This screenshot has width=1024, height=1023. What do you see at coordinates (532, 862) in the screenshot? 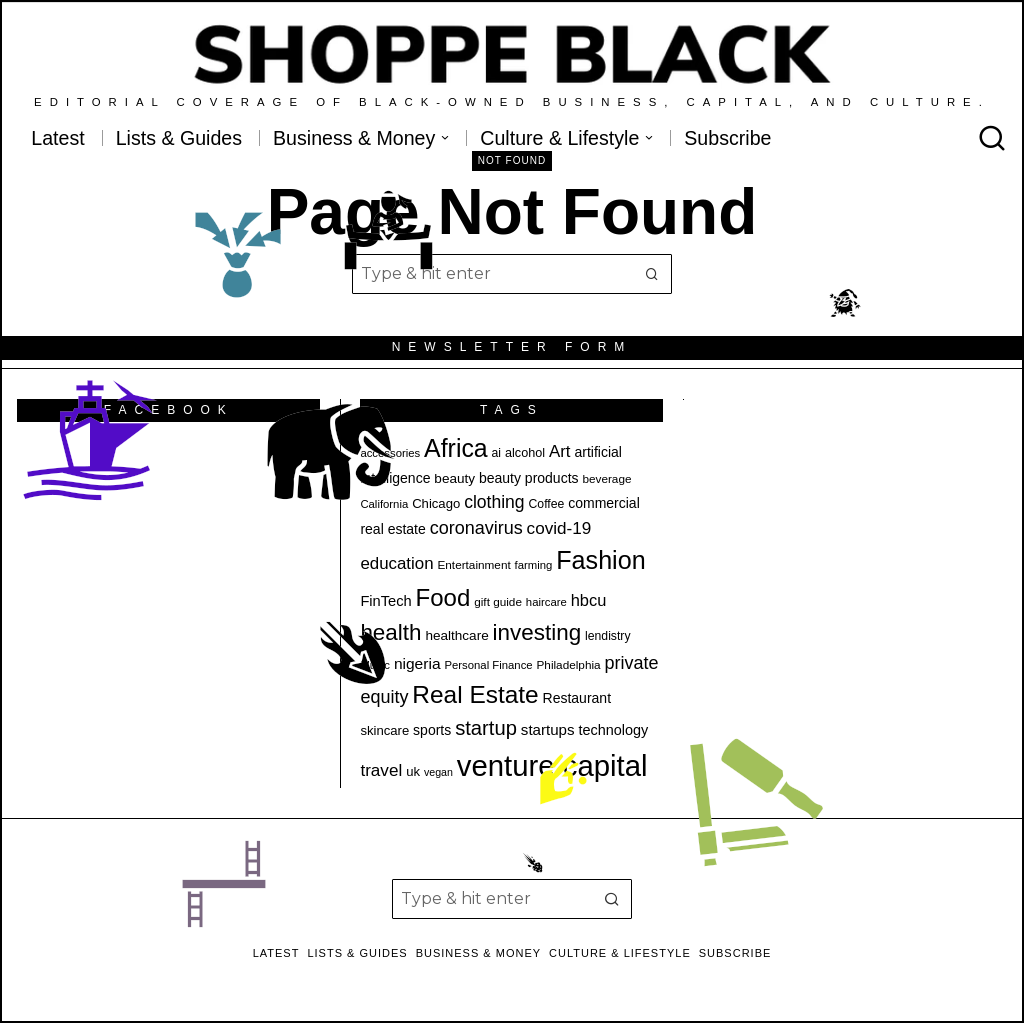
I see `activate steam or vapor ability` at bounding box center [532, 862].